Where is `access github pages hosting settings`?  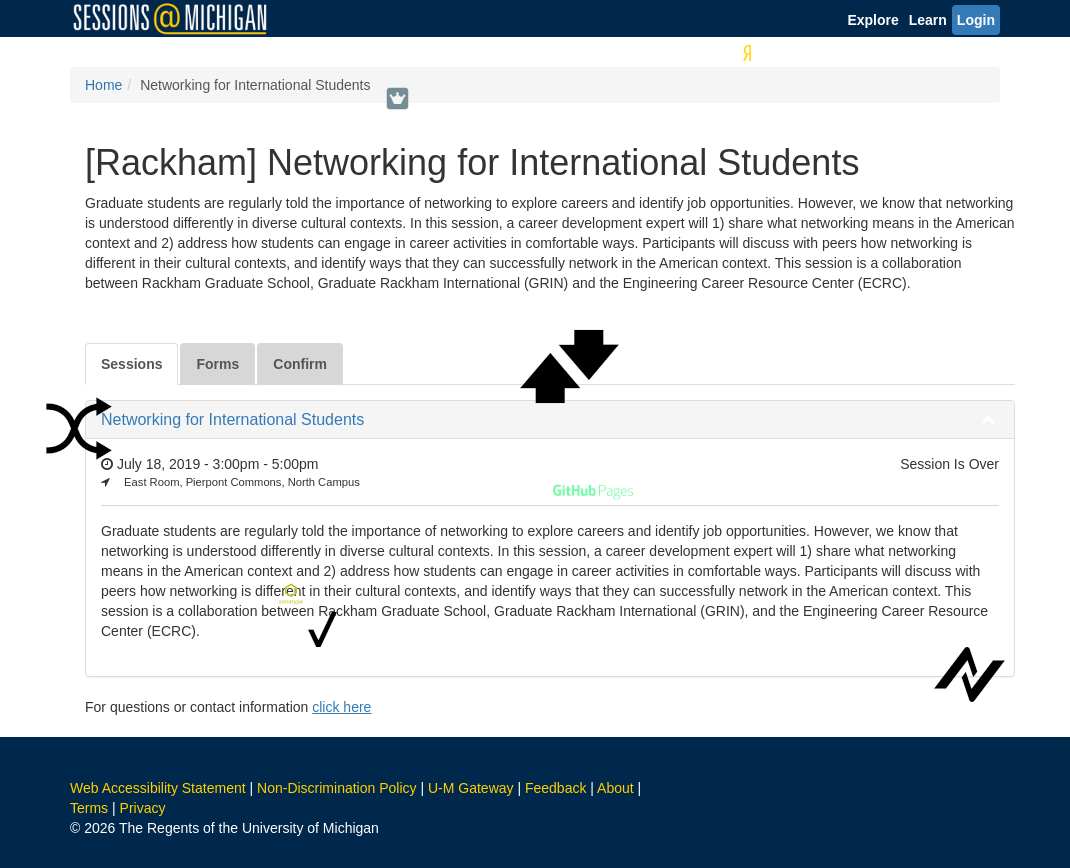 access github pages hosting settings is located at coordinates (593, 492).